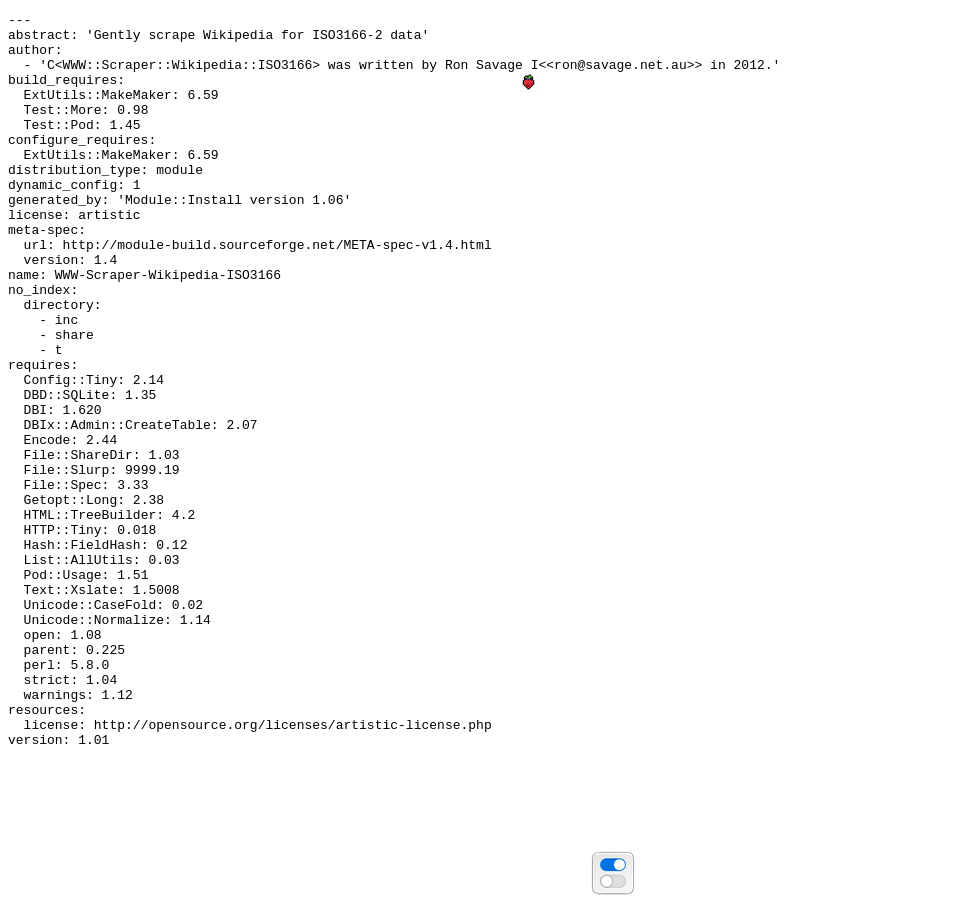 The image size is (971, 908). What do you see at coordinates (613, 873) in the screenshot?
I see `open system settings or preferences` at bounding box center [613, 873].